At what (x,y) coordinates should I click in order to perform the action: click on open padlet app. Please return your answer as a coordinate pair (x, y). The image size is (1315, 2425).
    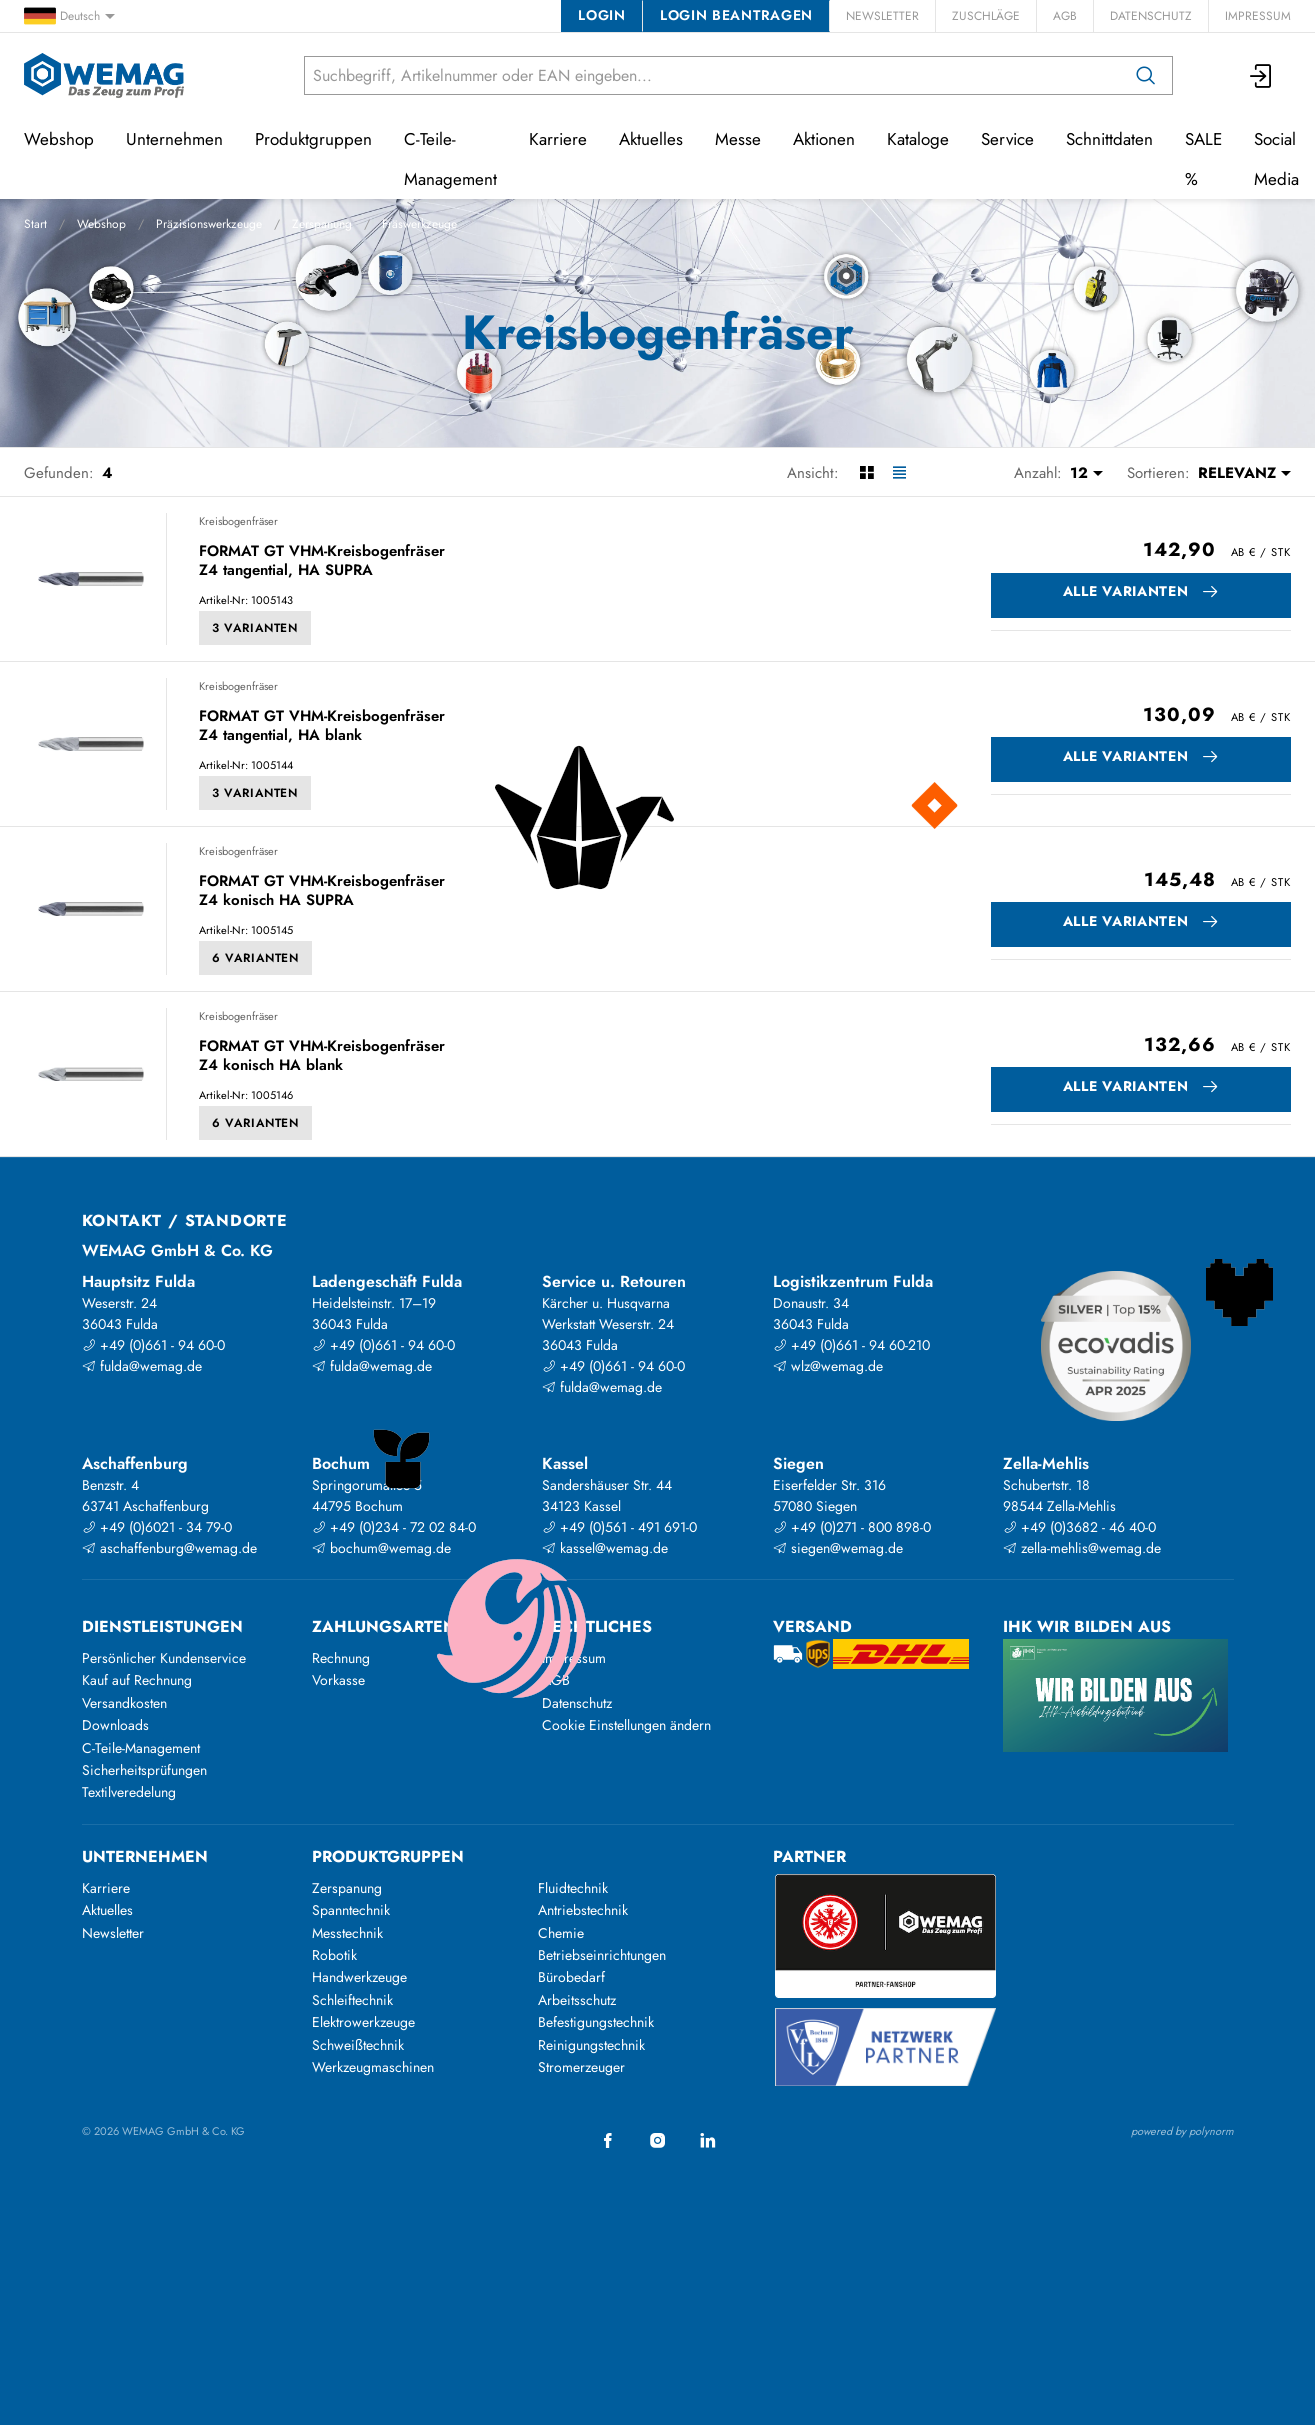
    Looking at the image, I should click on (584, 817).